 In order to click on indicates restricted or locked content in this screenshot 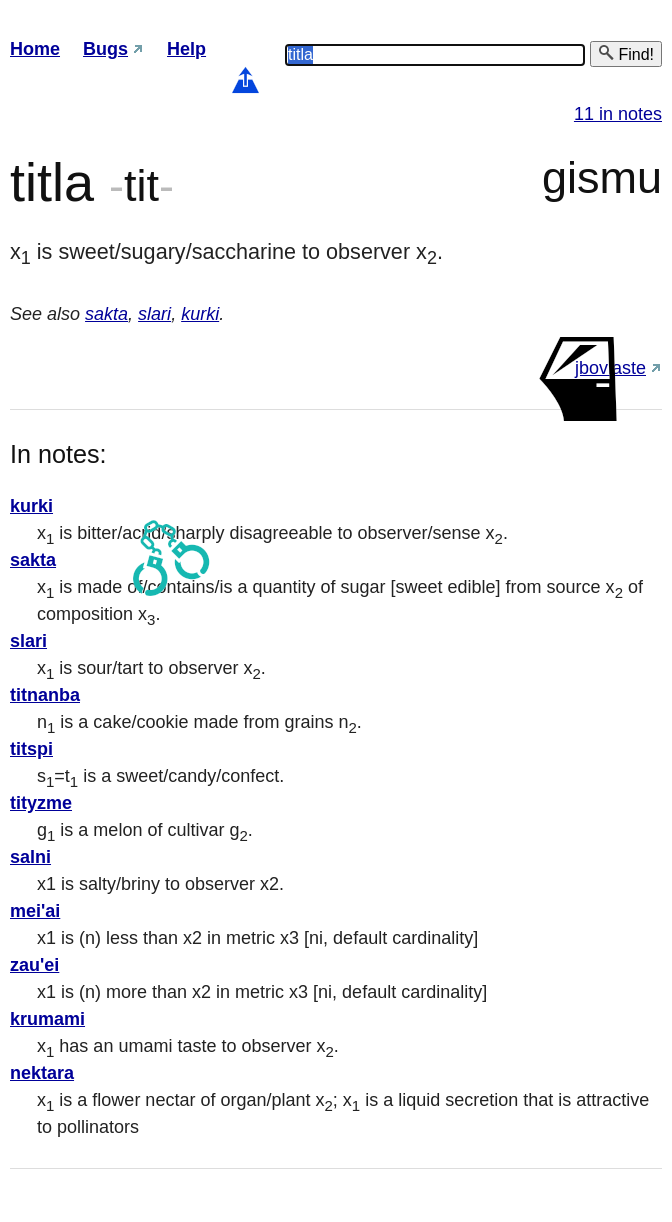, I will do `click(171, 558)`.